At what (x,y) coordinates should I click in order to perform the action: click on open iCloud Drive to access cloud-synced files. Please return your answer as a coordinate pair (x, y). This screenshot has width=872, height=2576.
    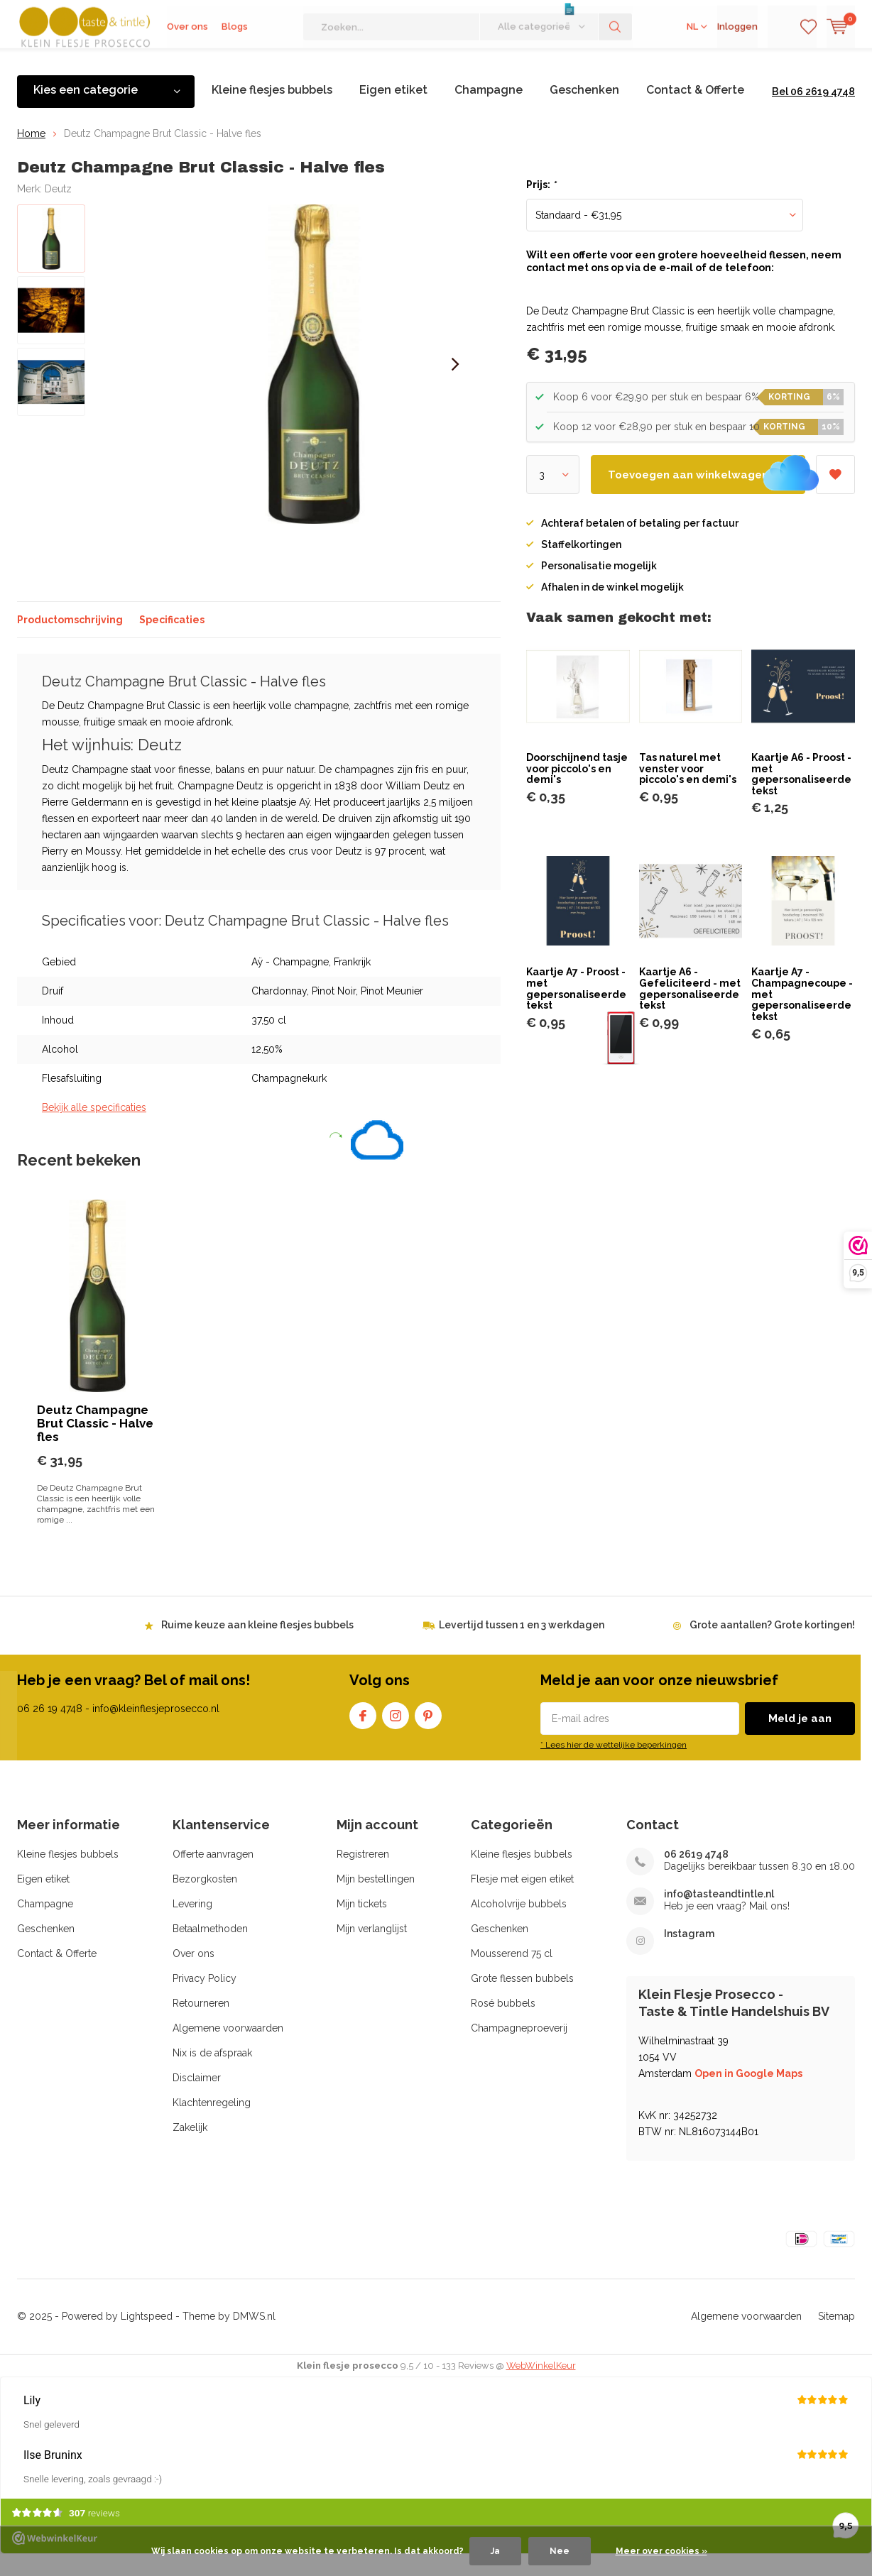
    Looking at the image, I should click on (791, 473).